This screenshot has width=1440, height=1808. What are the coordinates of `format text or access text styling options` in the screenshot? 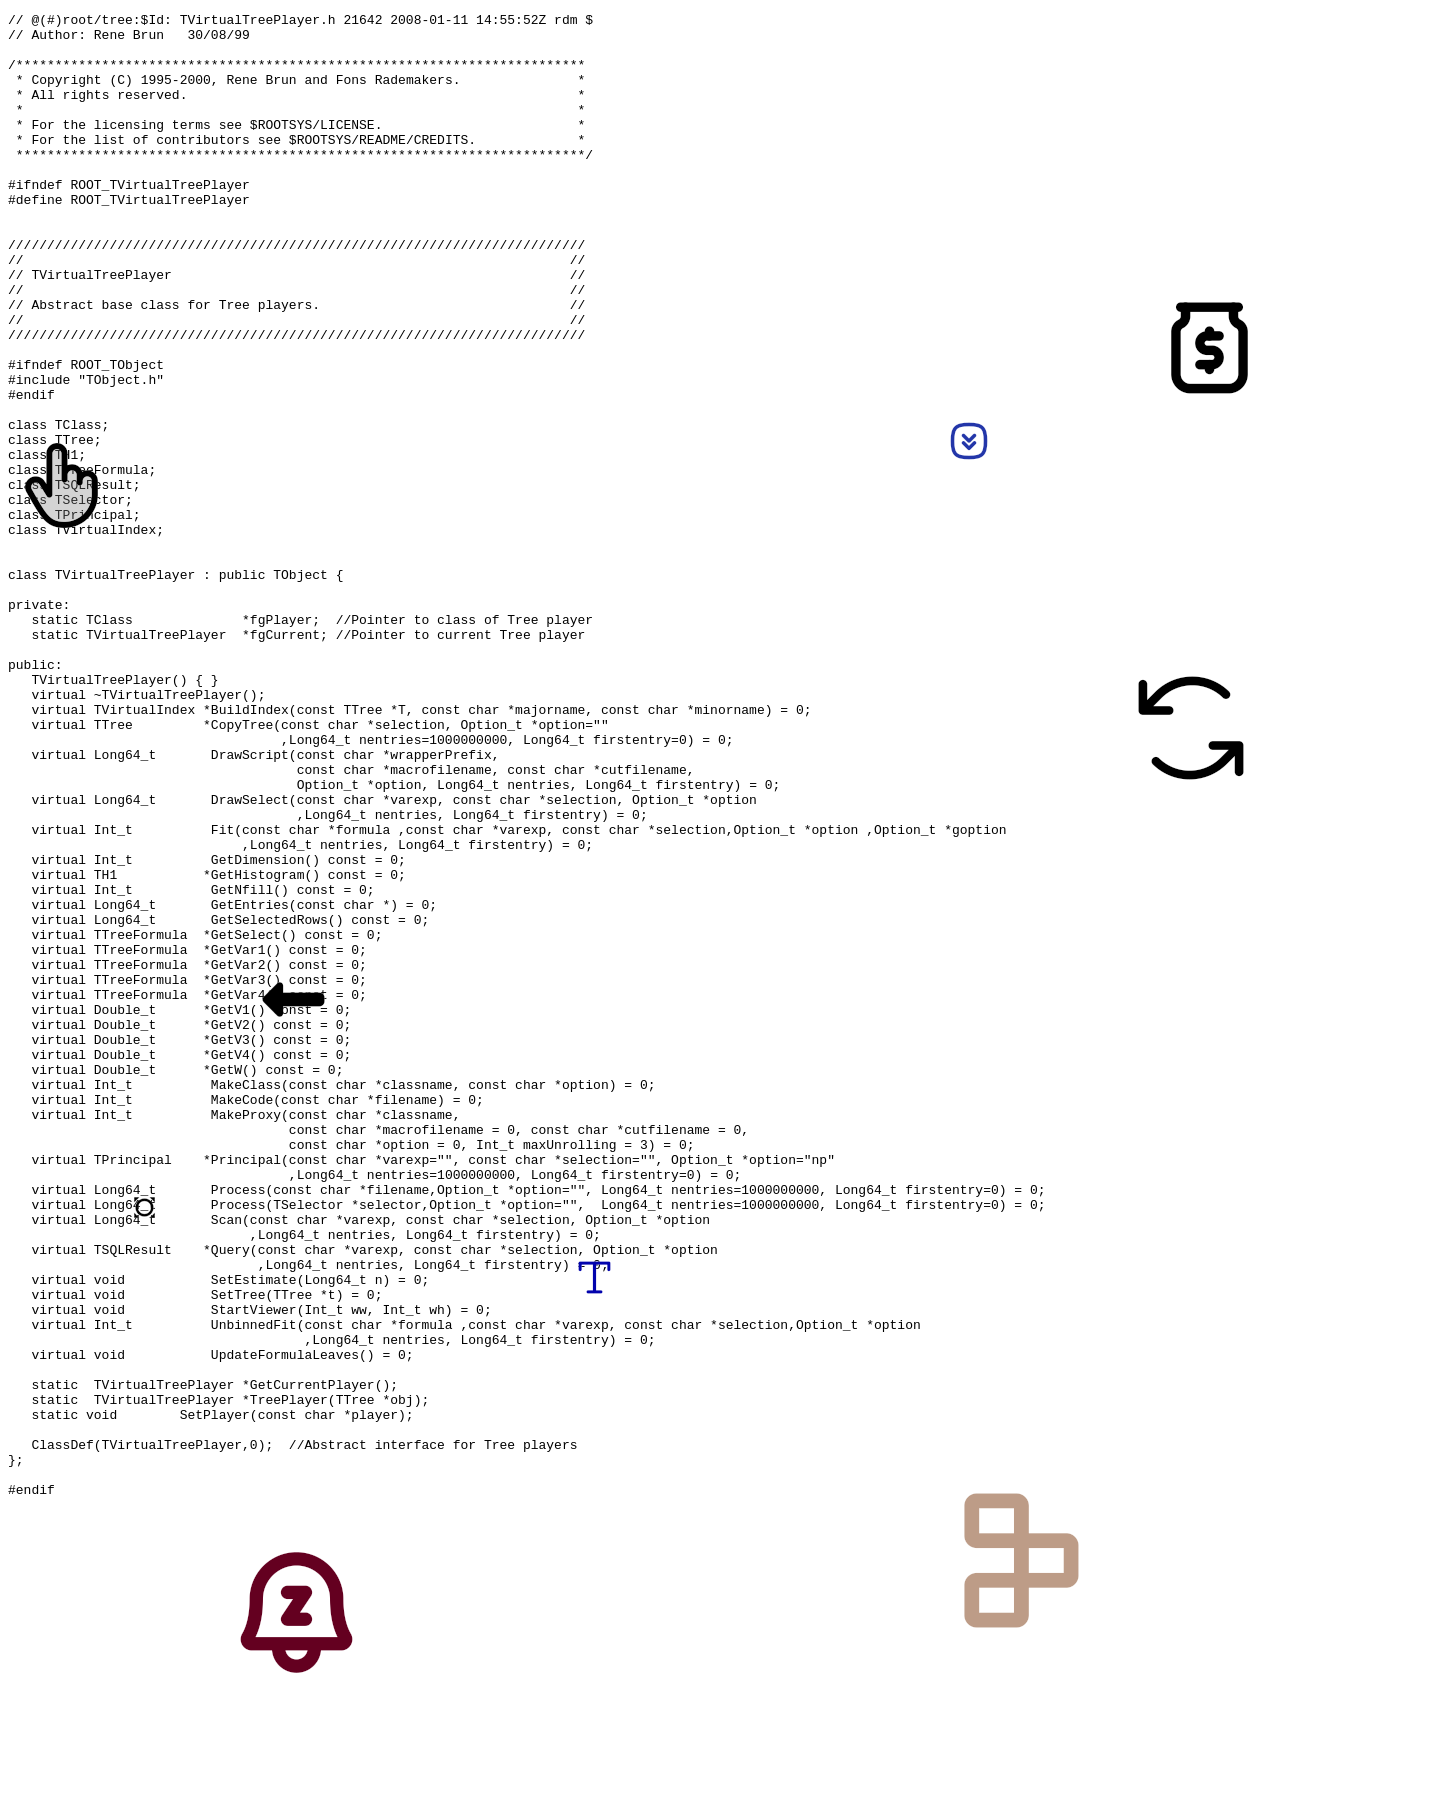 It's located at (594, 1277).